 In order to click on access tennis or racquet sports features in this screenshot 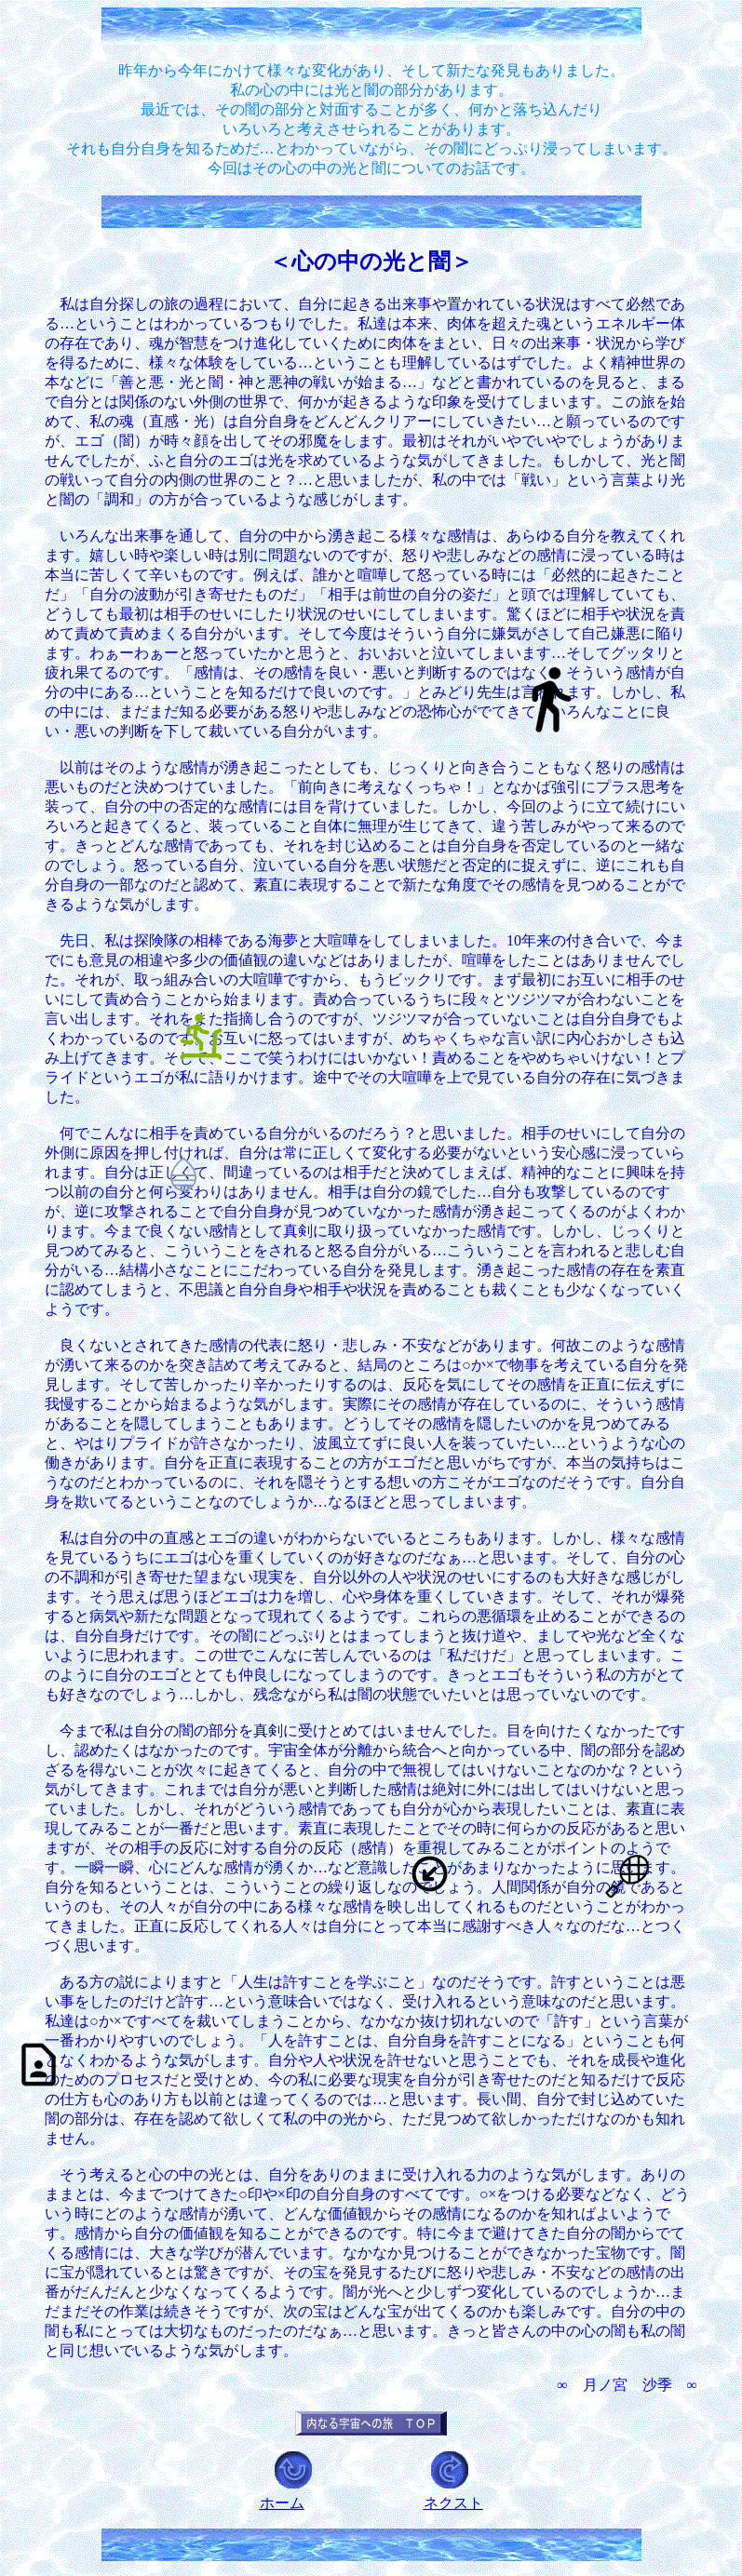, I will do `click(627, 1877)`.